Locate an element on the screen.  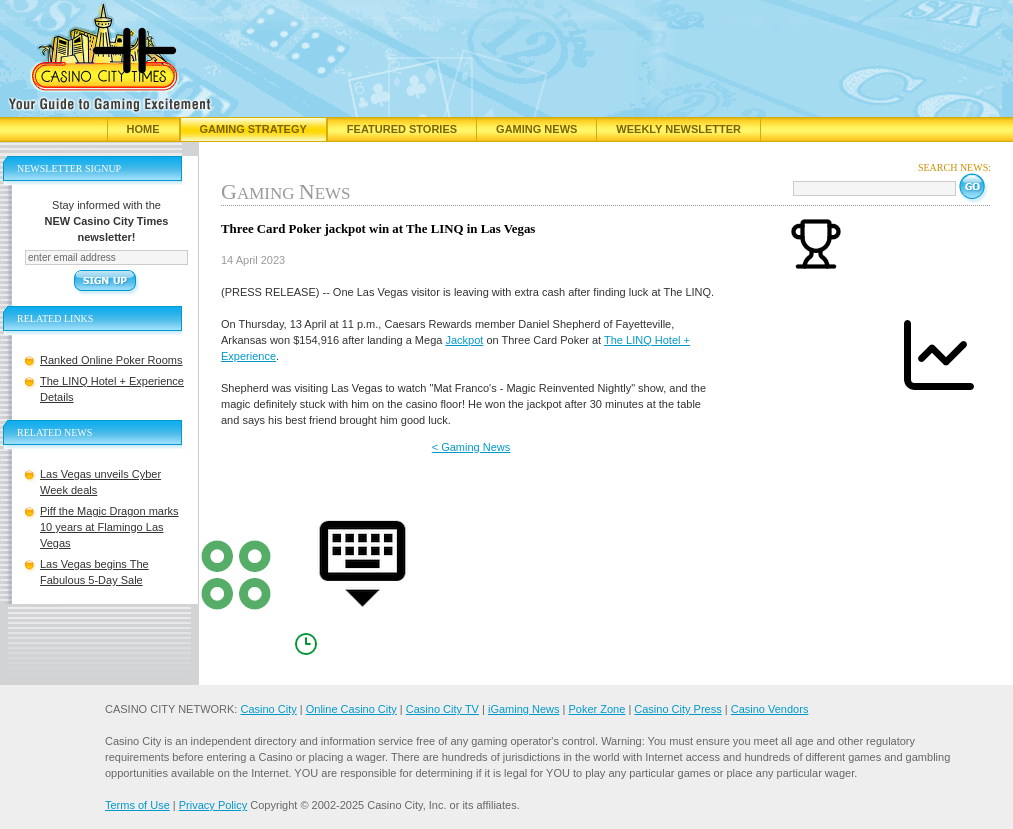
view current time is located at coordinates (306, 644).